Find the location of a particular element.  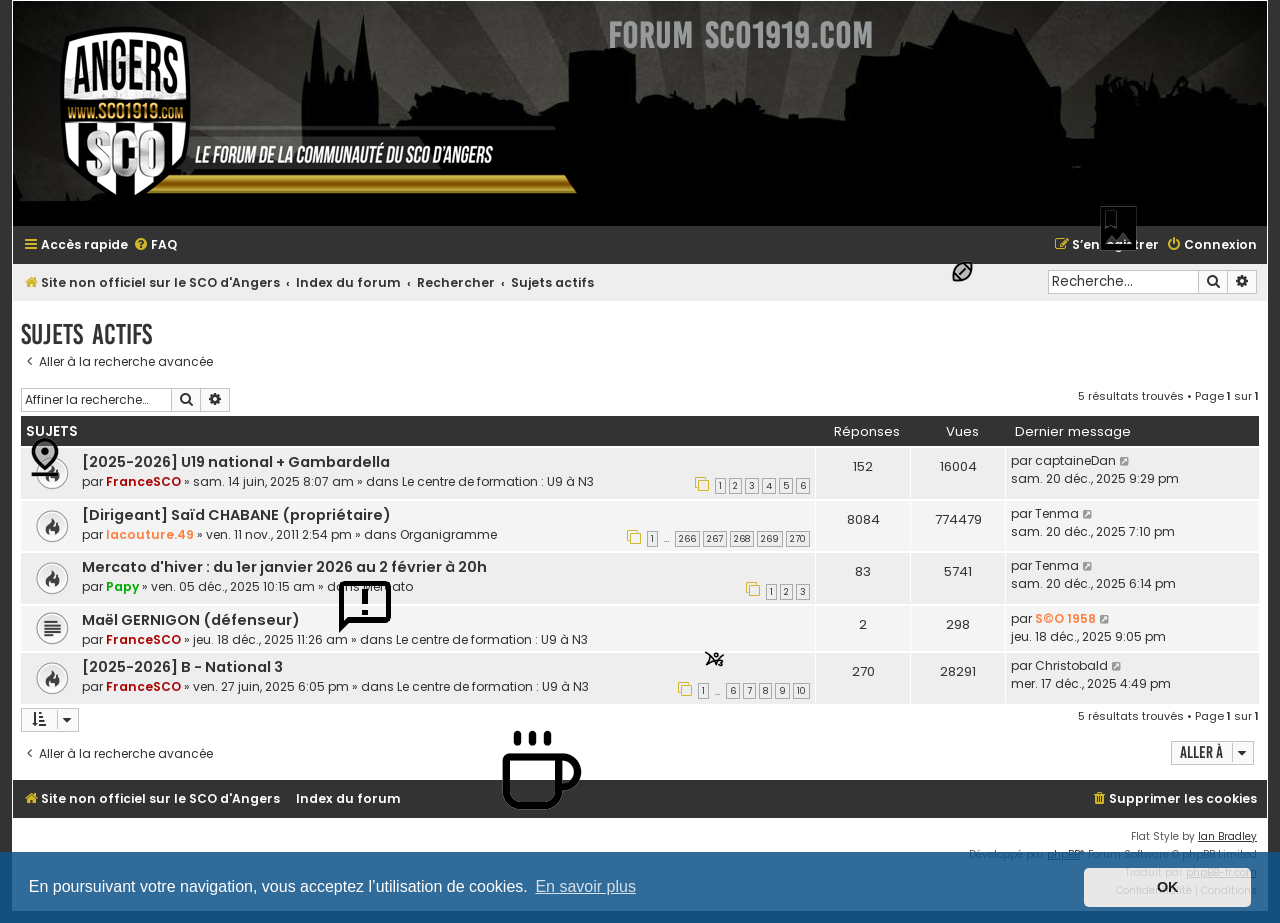

link to Archive of Our Own (AO3) fanfiction platform is located at coordinates (714, 658).